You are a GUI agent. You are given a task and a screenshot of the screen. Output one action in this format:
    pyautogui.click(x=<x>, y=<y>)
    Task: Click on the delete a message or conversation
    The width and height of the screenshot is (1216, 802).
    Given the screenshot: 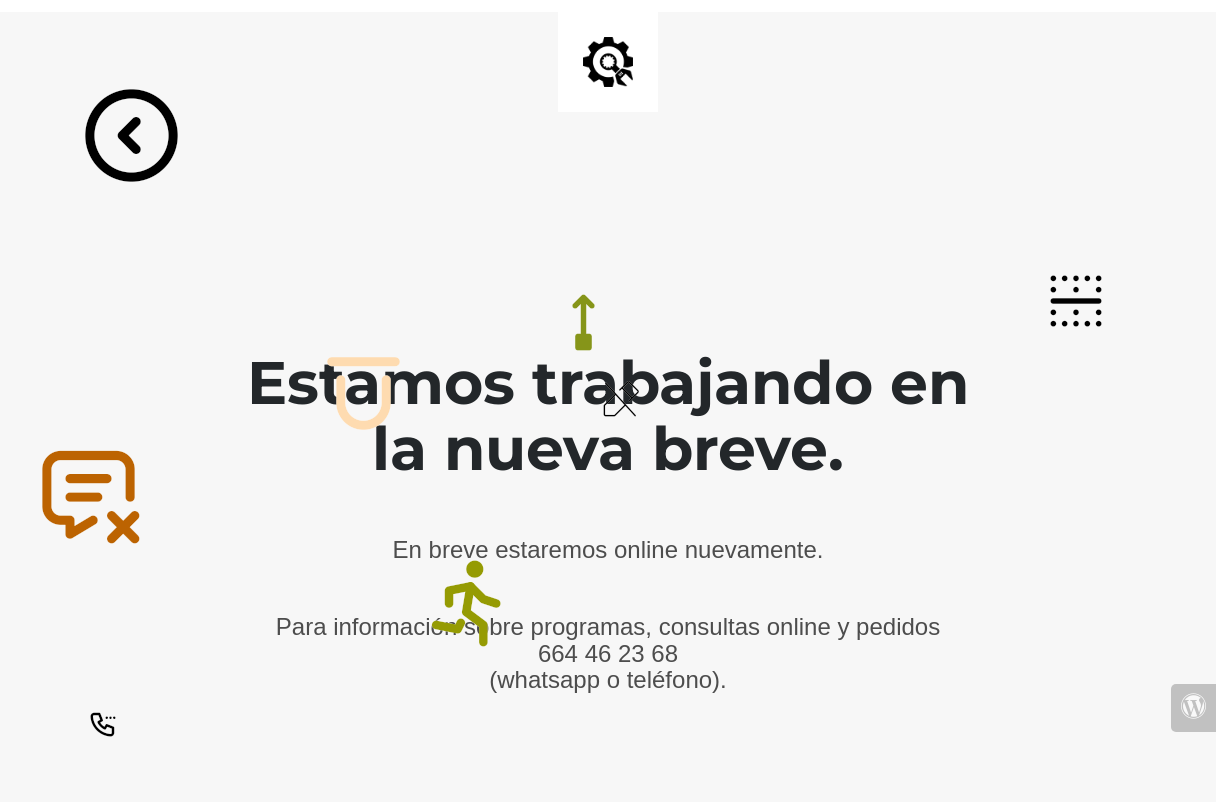 What is the action you would take?
    pyautogui.click(x=88, y=492)
    